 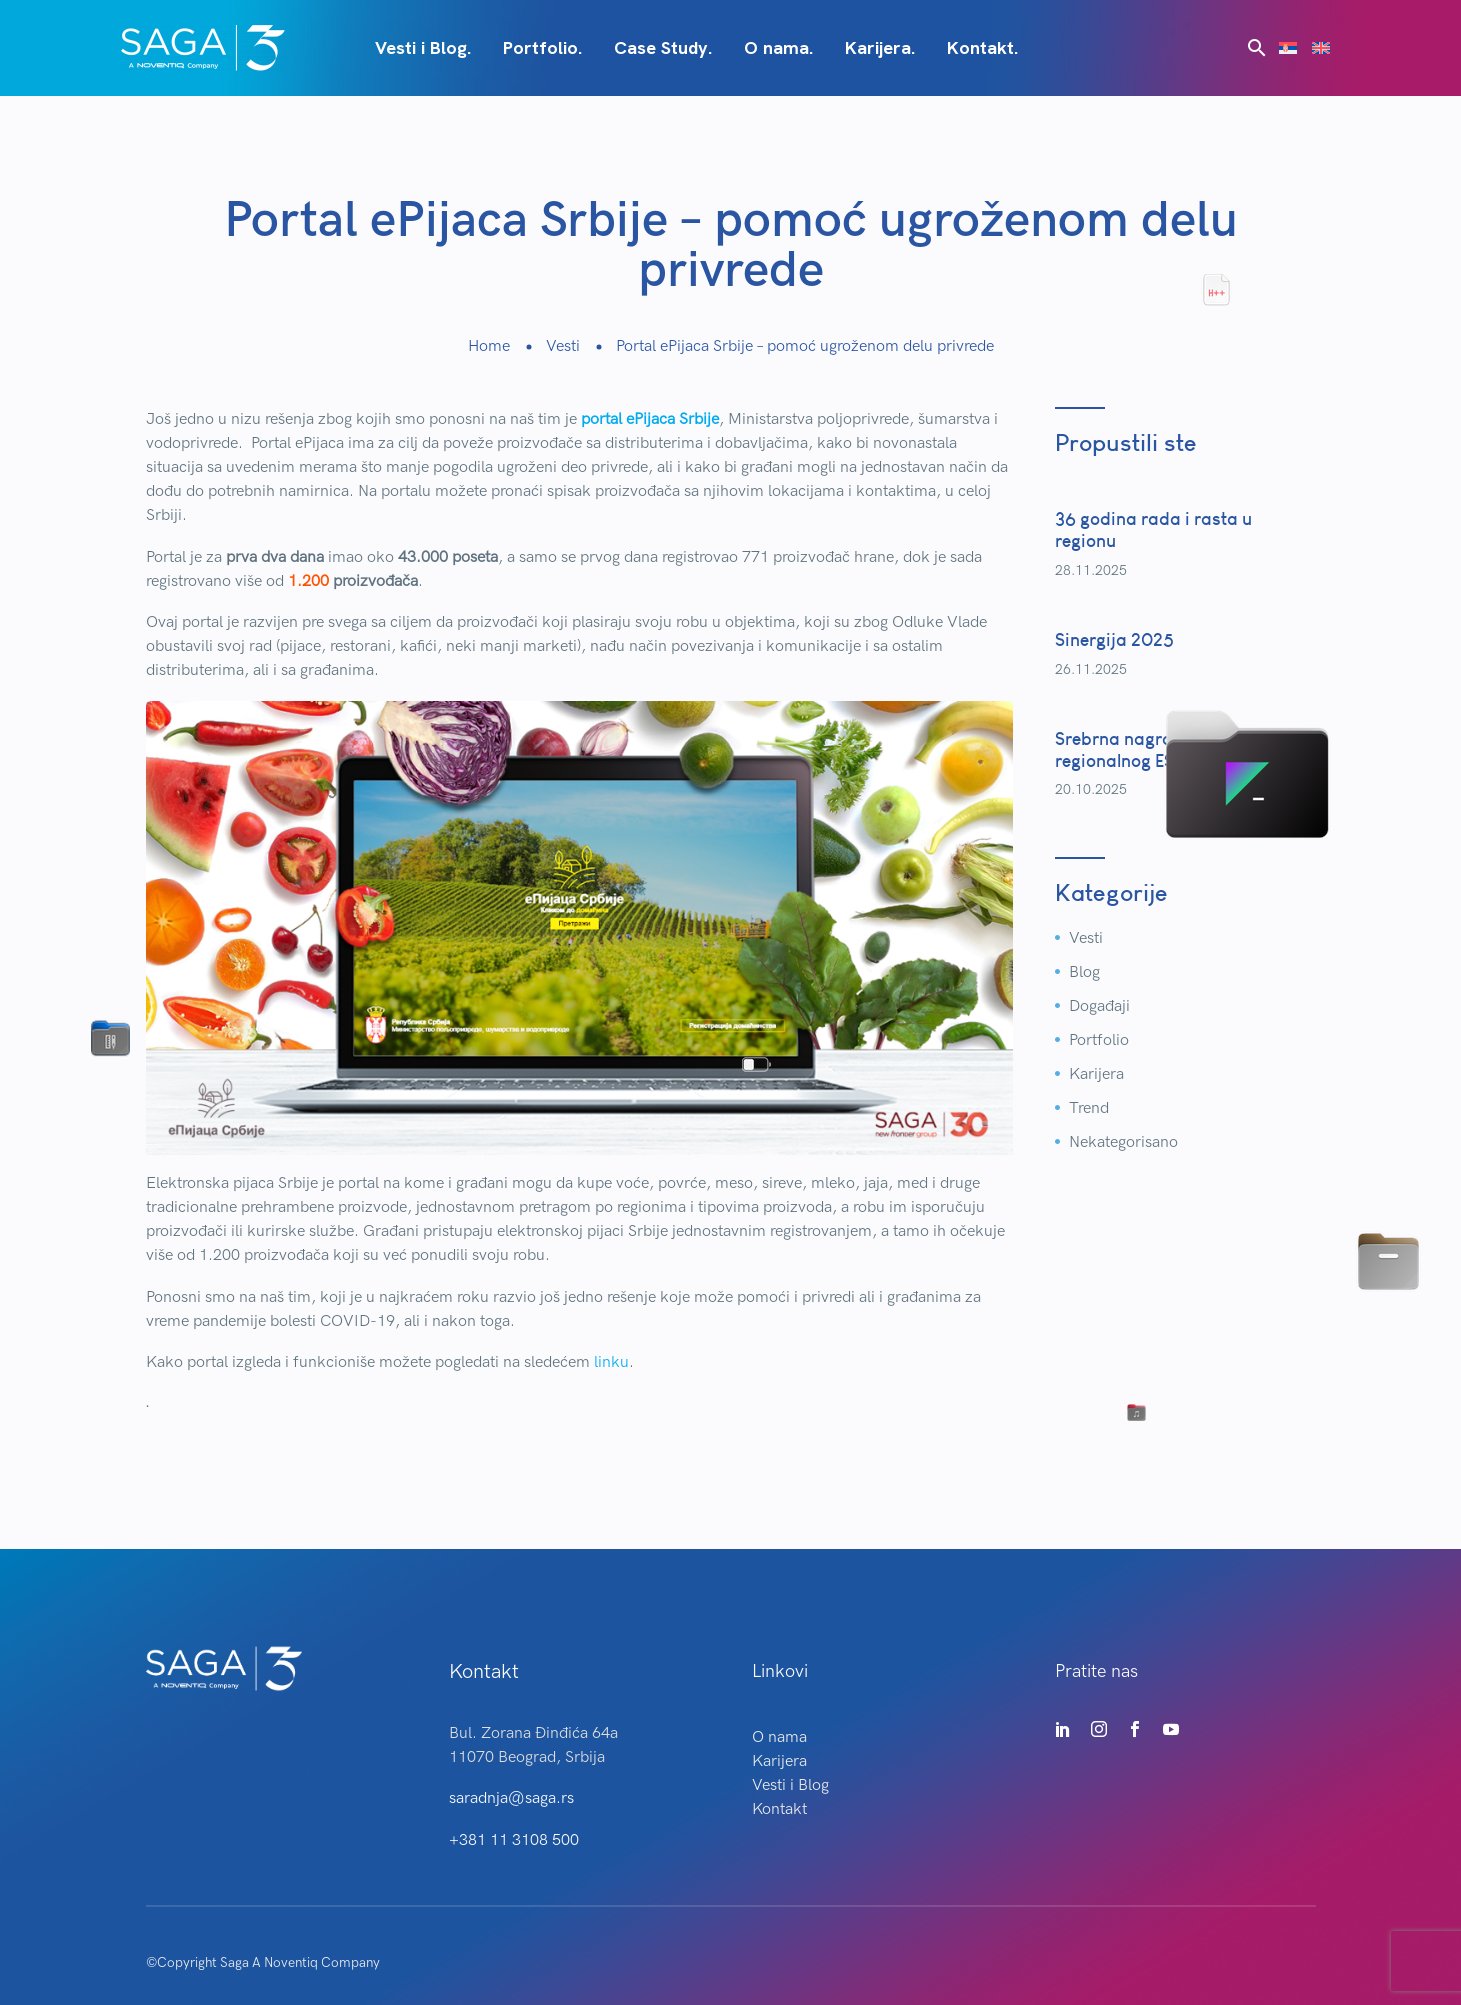 I want to click on open your music folder, so click(x=1136, y=1412).